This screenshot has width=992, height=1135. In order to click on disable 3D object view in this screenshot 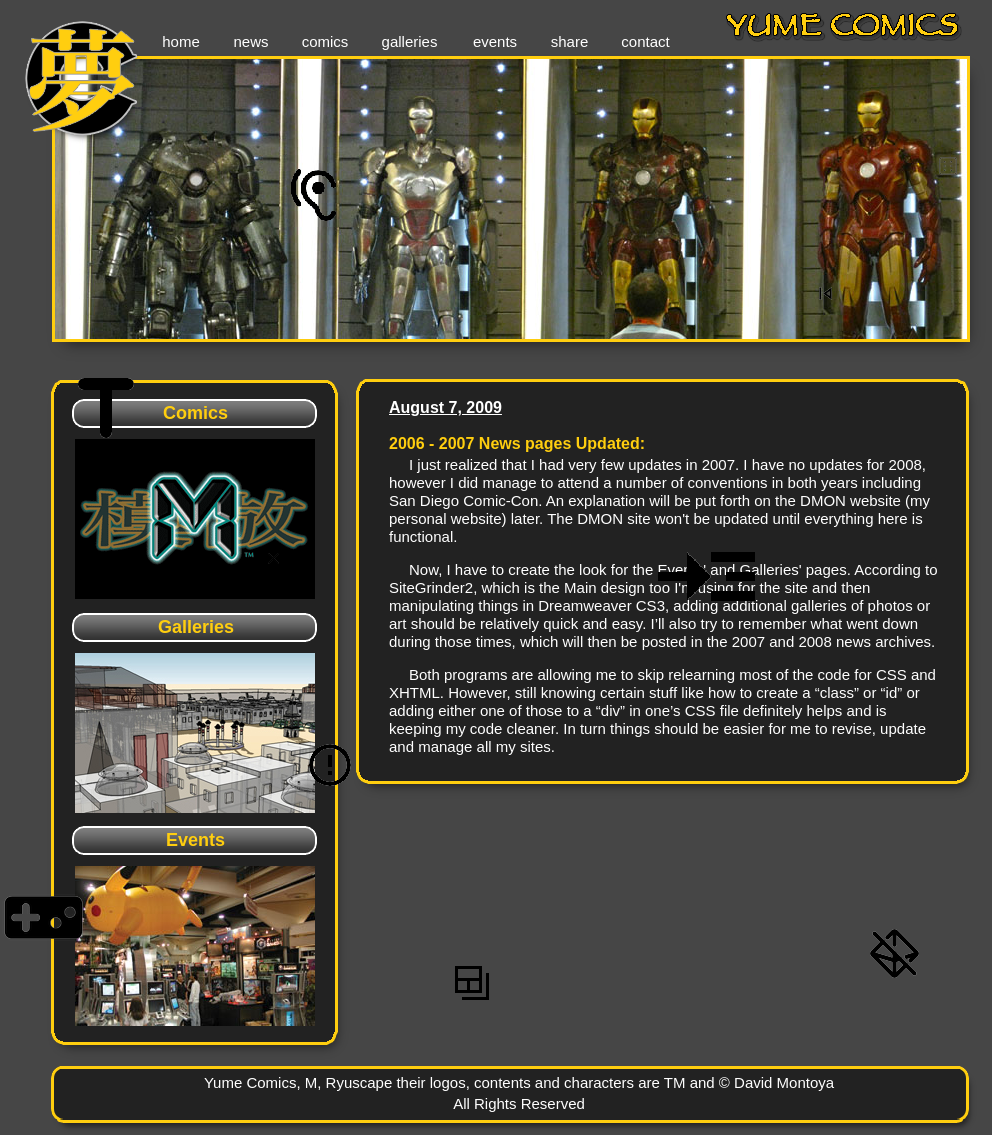, I will do `click(894, 953)`.